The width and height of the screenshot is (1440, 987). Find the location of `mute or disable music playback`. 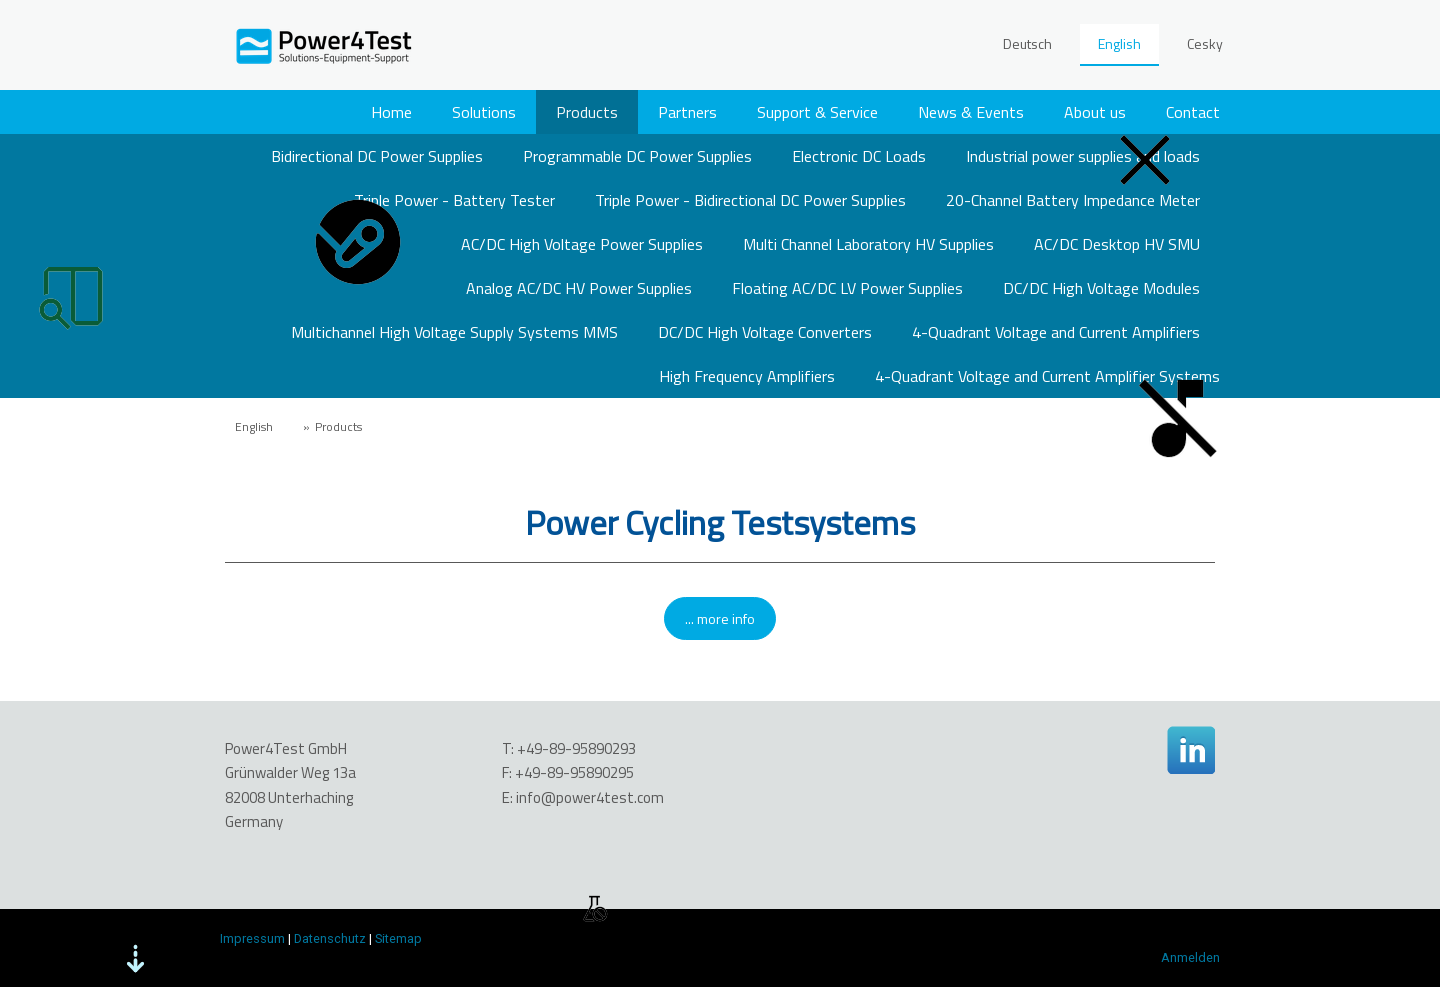

mute or disable music playback is located at coordinates (1177, 418).